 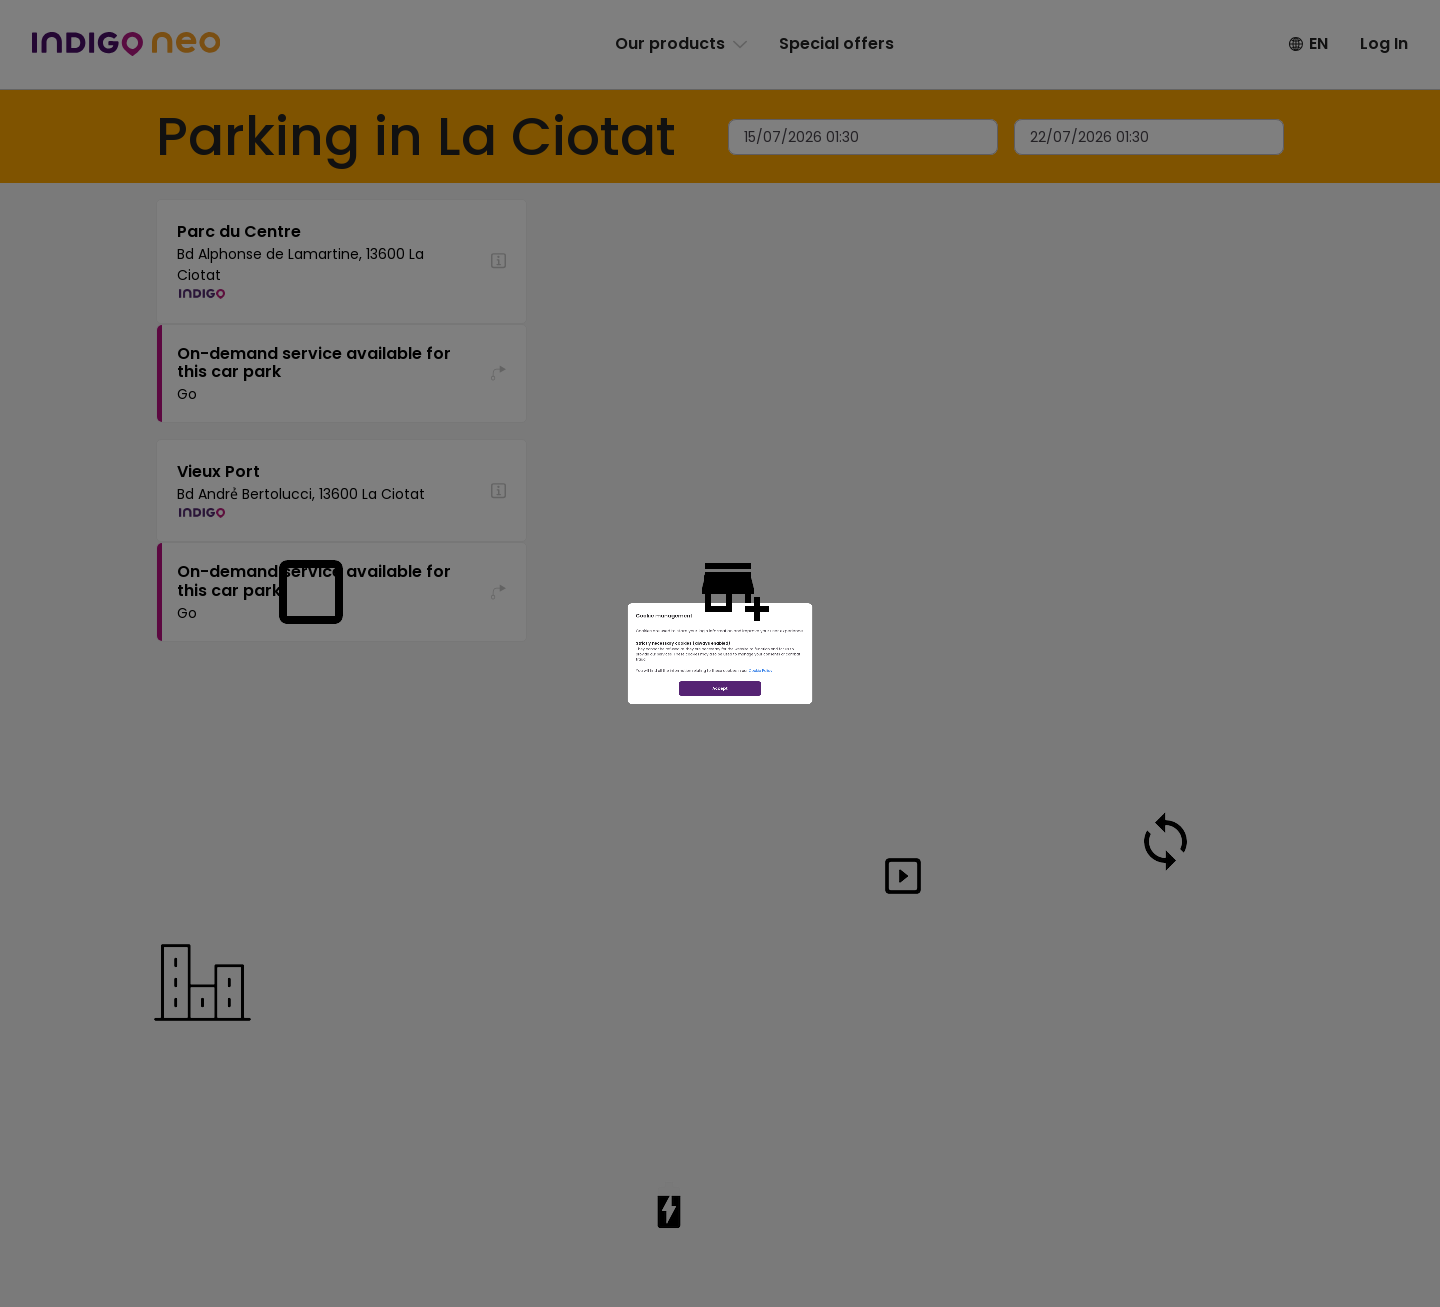 What do you see at coordinates (669, 1205) in the screenshot?
I see `battery charging at 90%` at bounding box center [669, 1205].